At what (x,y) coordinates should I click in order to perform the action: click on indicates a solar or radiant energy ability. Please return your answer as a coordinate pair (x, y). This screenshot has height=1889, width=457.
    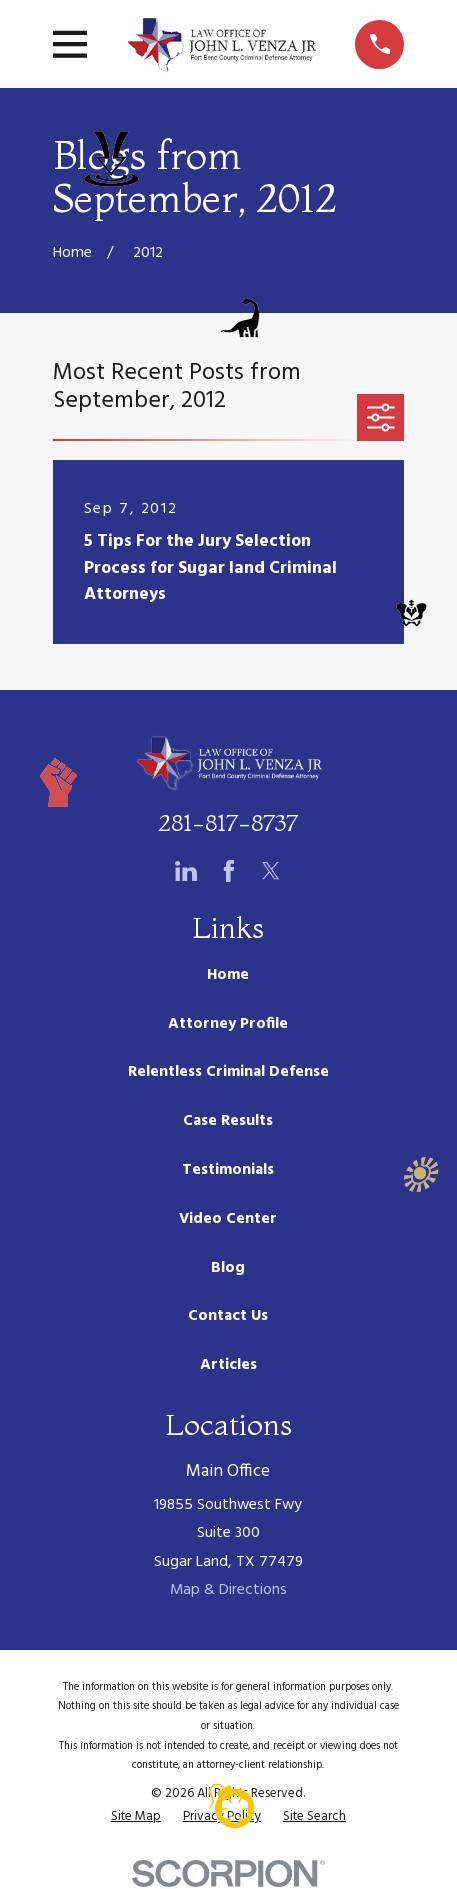
    Looking at the image, I should click on (421, 1174).